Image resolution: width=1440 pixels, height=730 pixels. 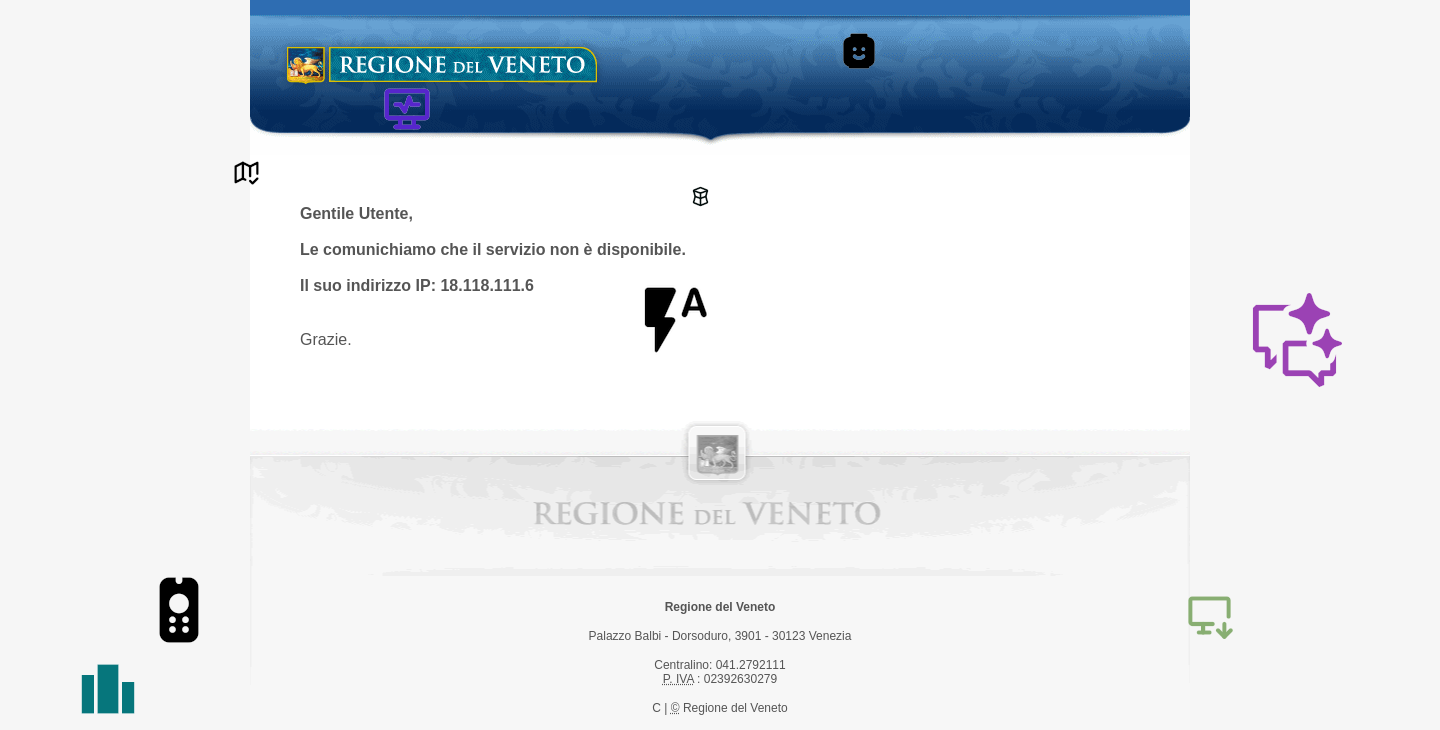 What do you see at coordinates (859, 51) in the screenshot?
I see `access building blocks or modular components` at bounding box center [859, 51].